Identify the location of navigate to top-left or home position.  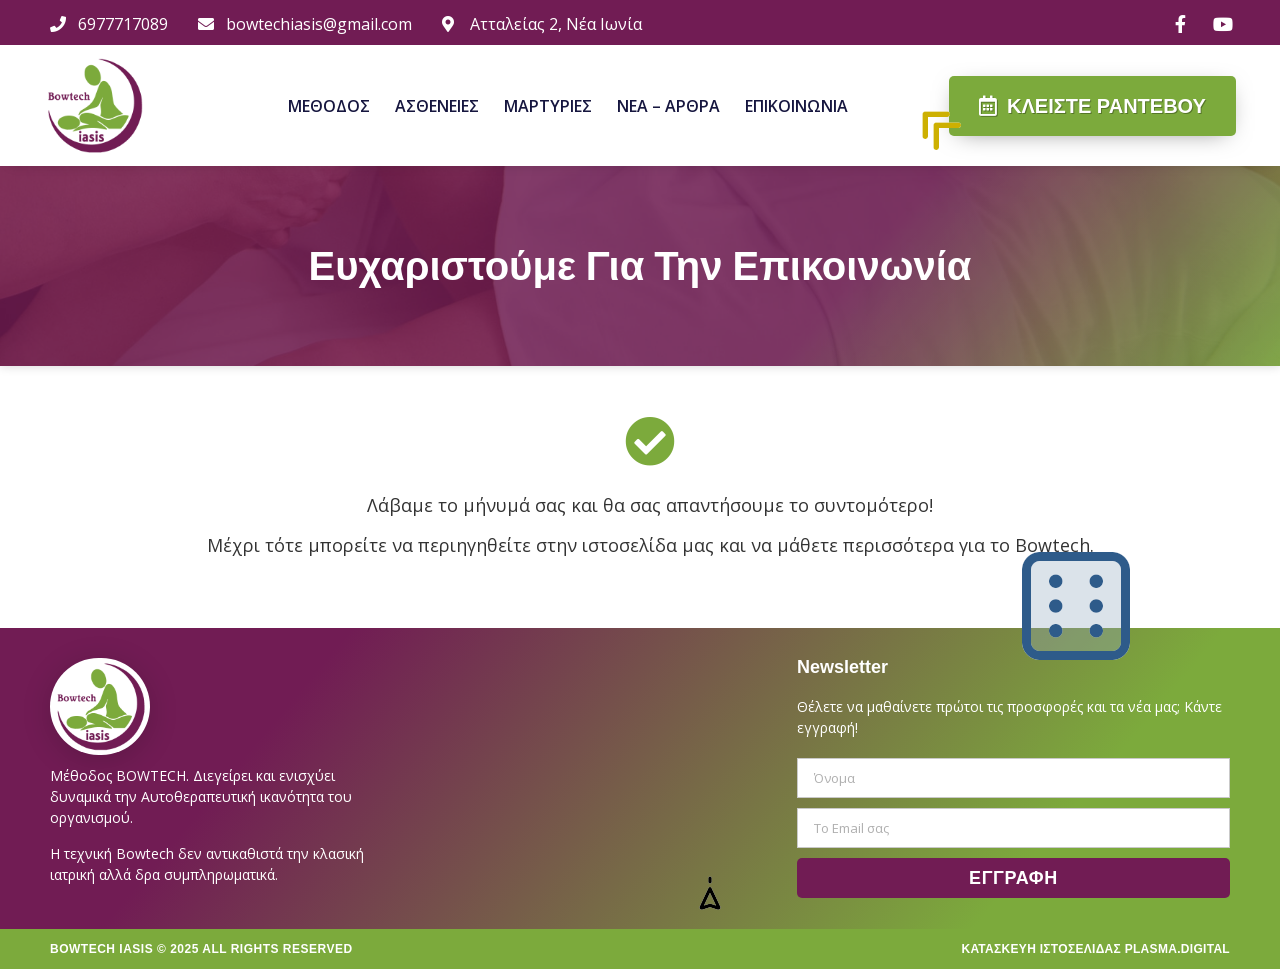
(939, 128).